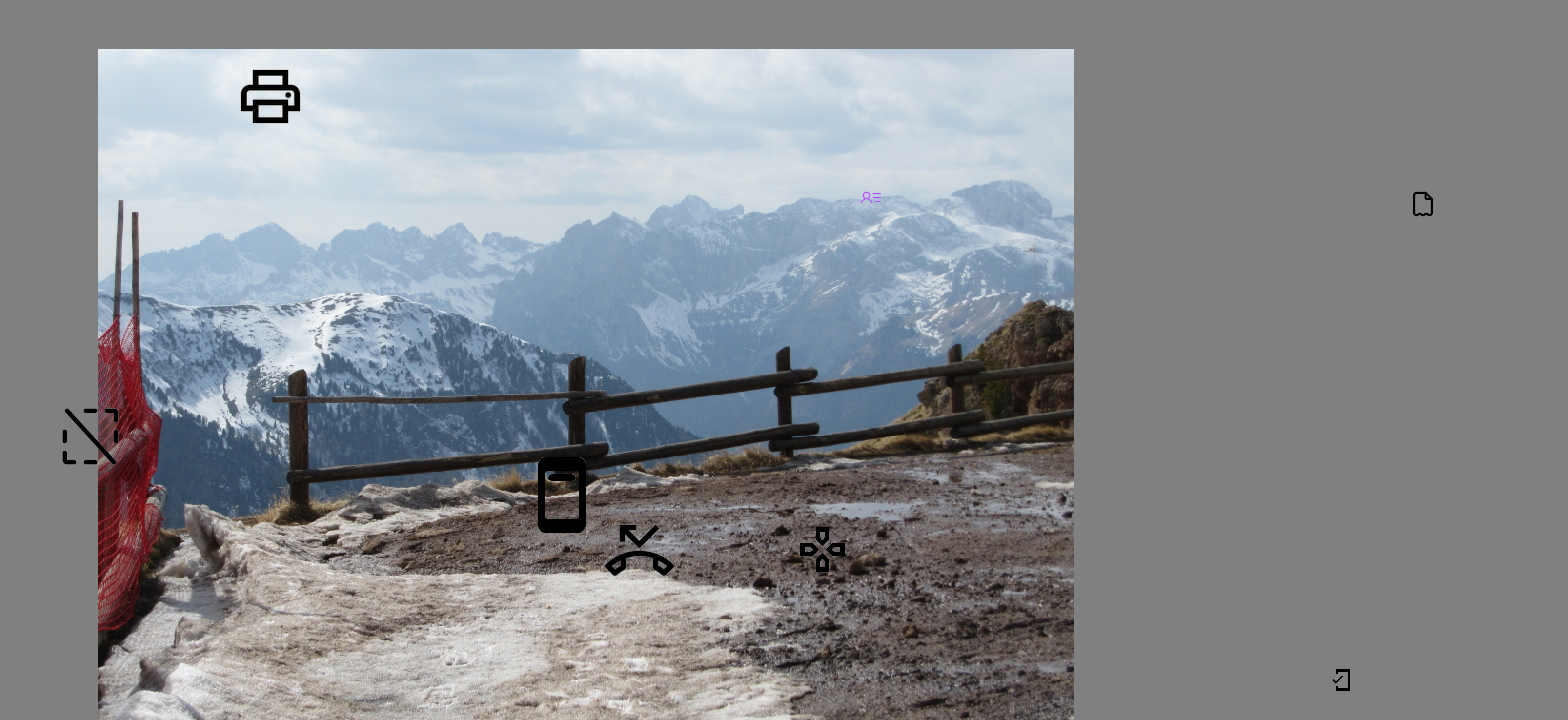  Describe the element at coordinates (1423, 204) in the screenshot. I see `view invoice or billing details` at that location.